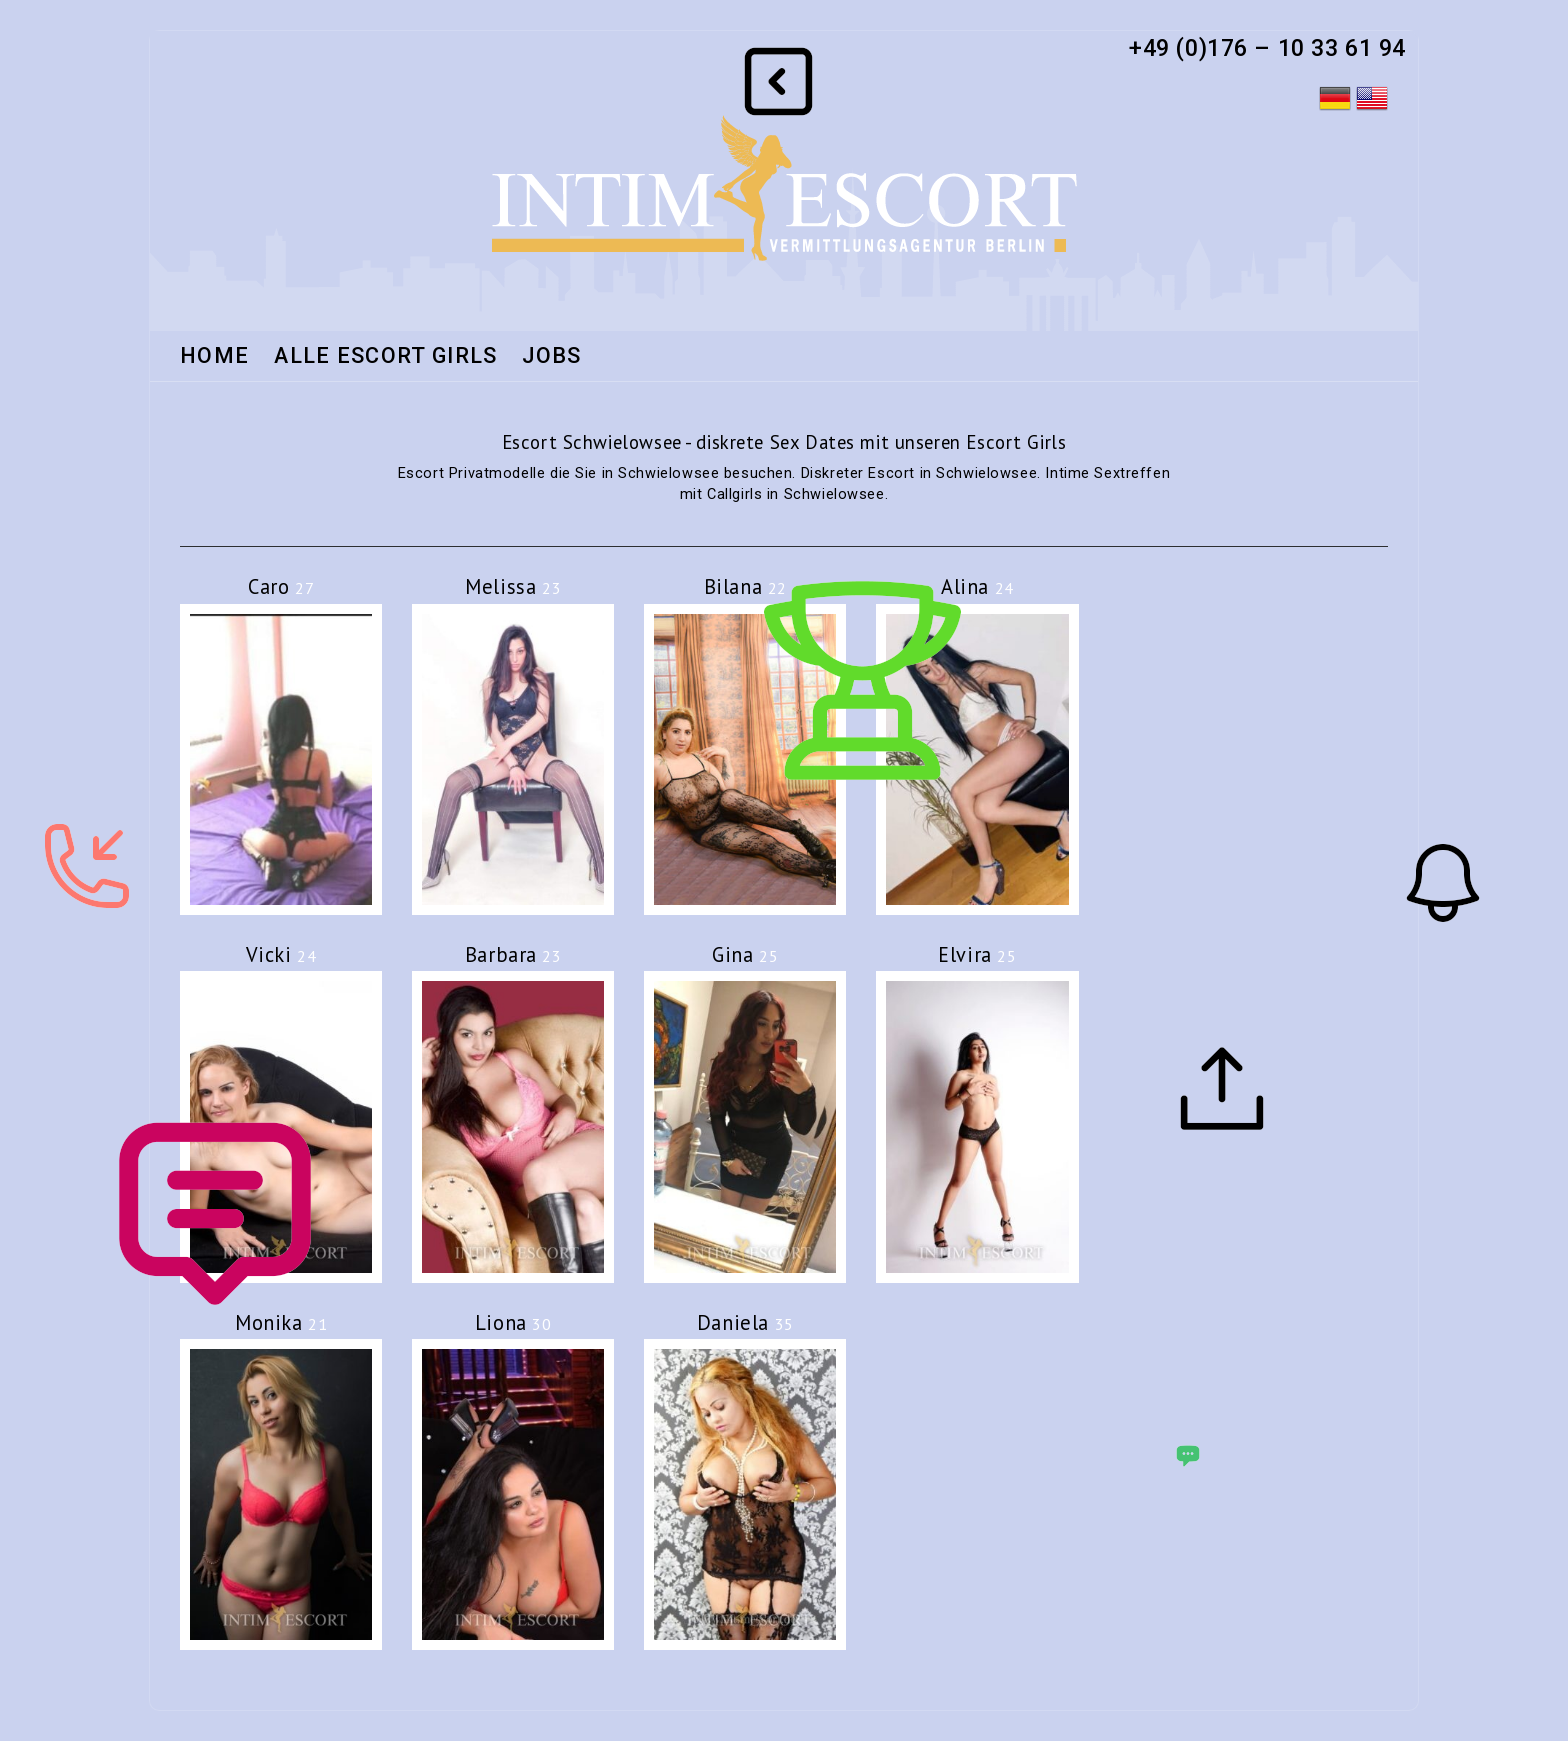  What do you see at coordinates (215, 1209) in the screenshot?
I see `open messaging or chat` at bounding box center [215, 1209].